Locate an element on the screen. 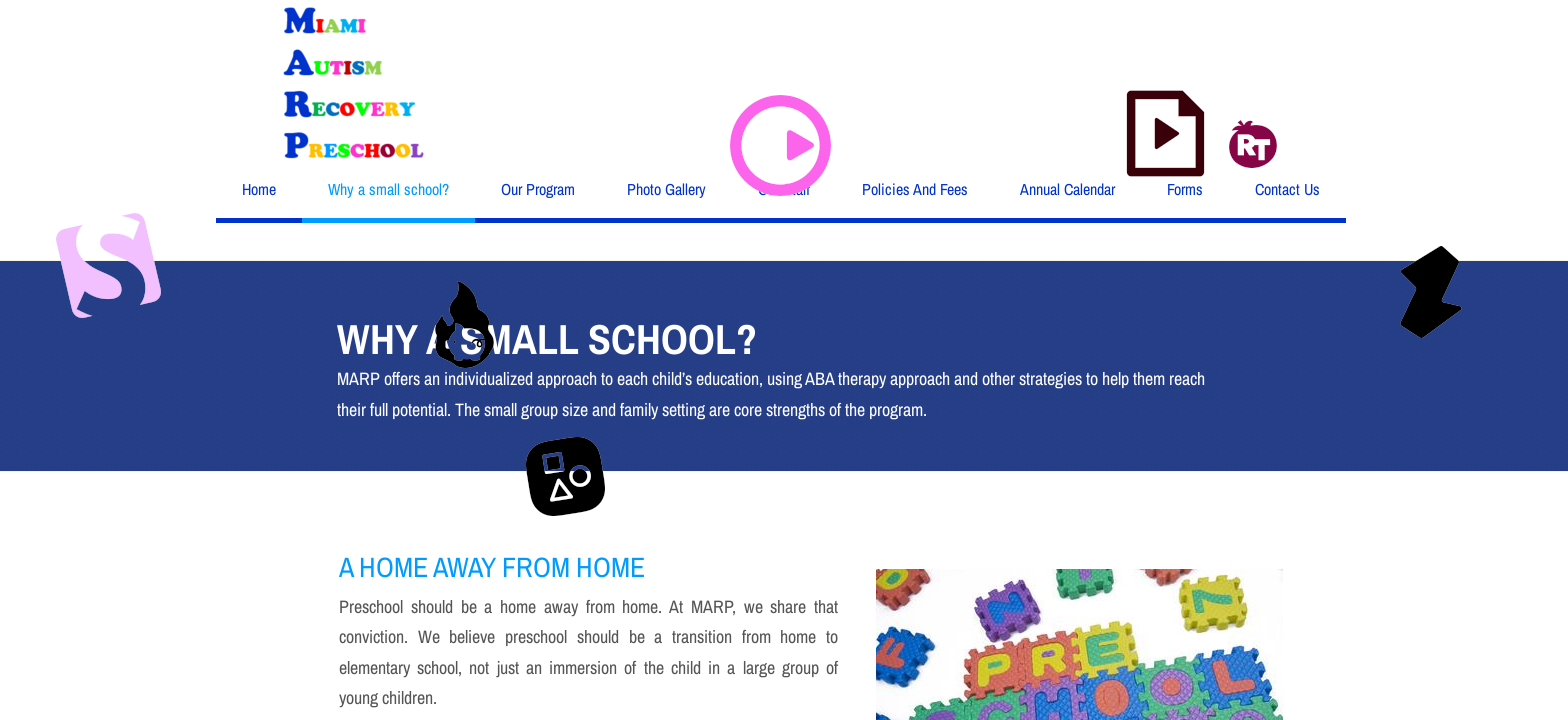  visit rotten tomatoes website is located at coordinates (1253, 144).